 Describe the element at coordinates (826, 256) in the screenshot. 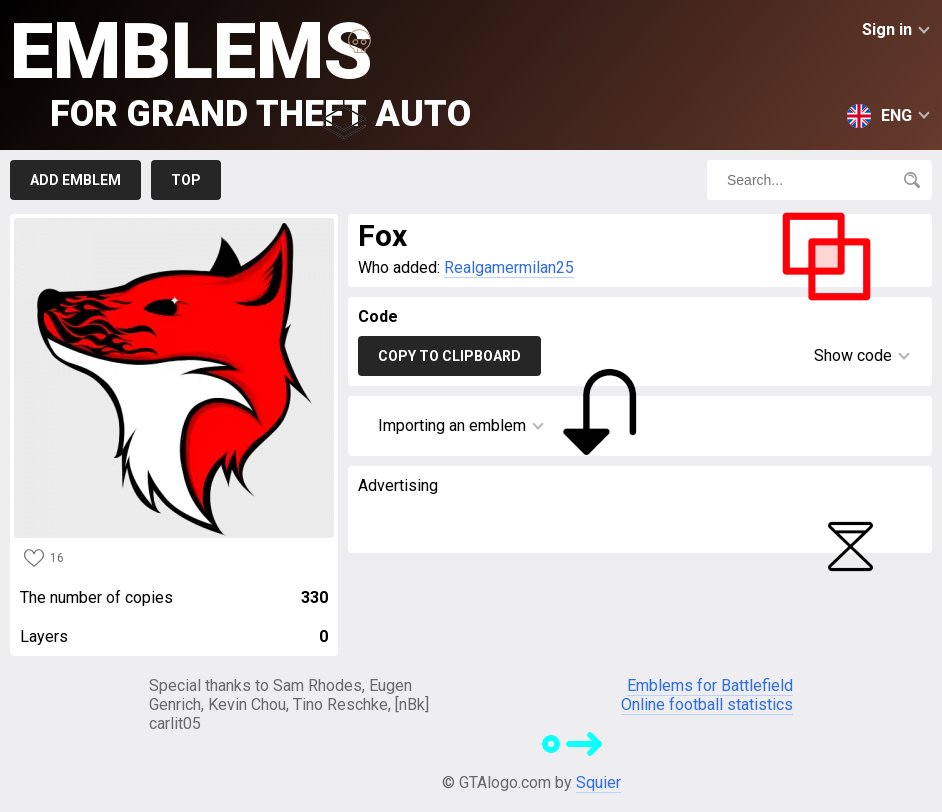

I see `merge or intersect selected layers` at that location.